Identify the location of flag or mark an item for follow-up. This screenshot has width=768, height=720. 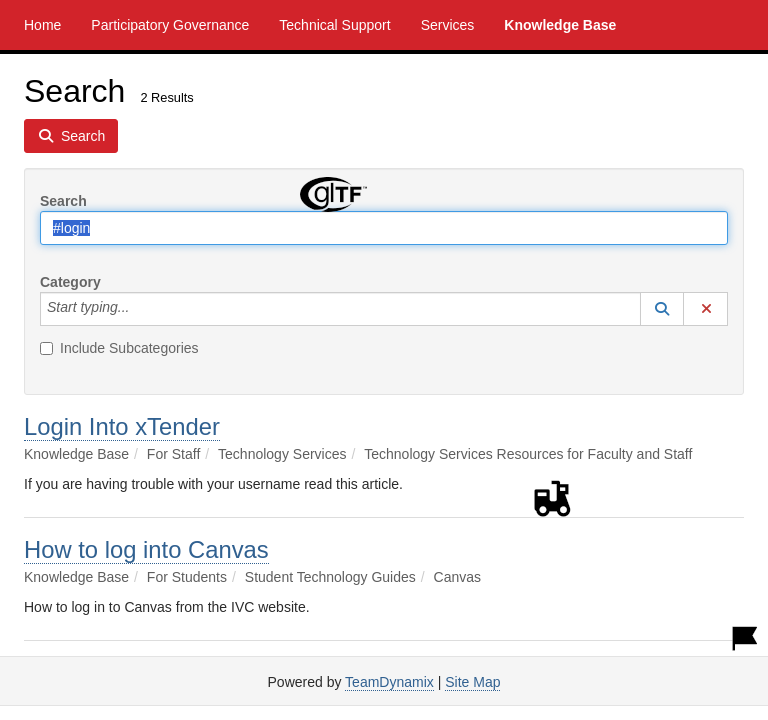
(745, 638).